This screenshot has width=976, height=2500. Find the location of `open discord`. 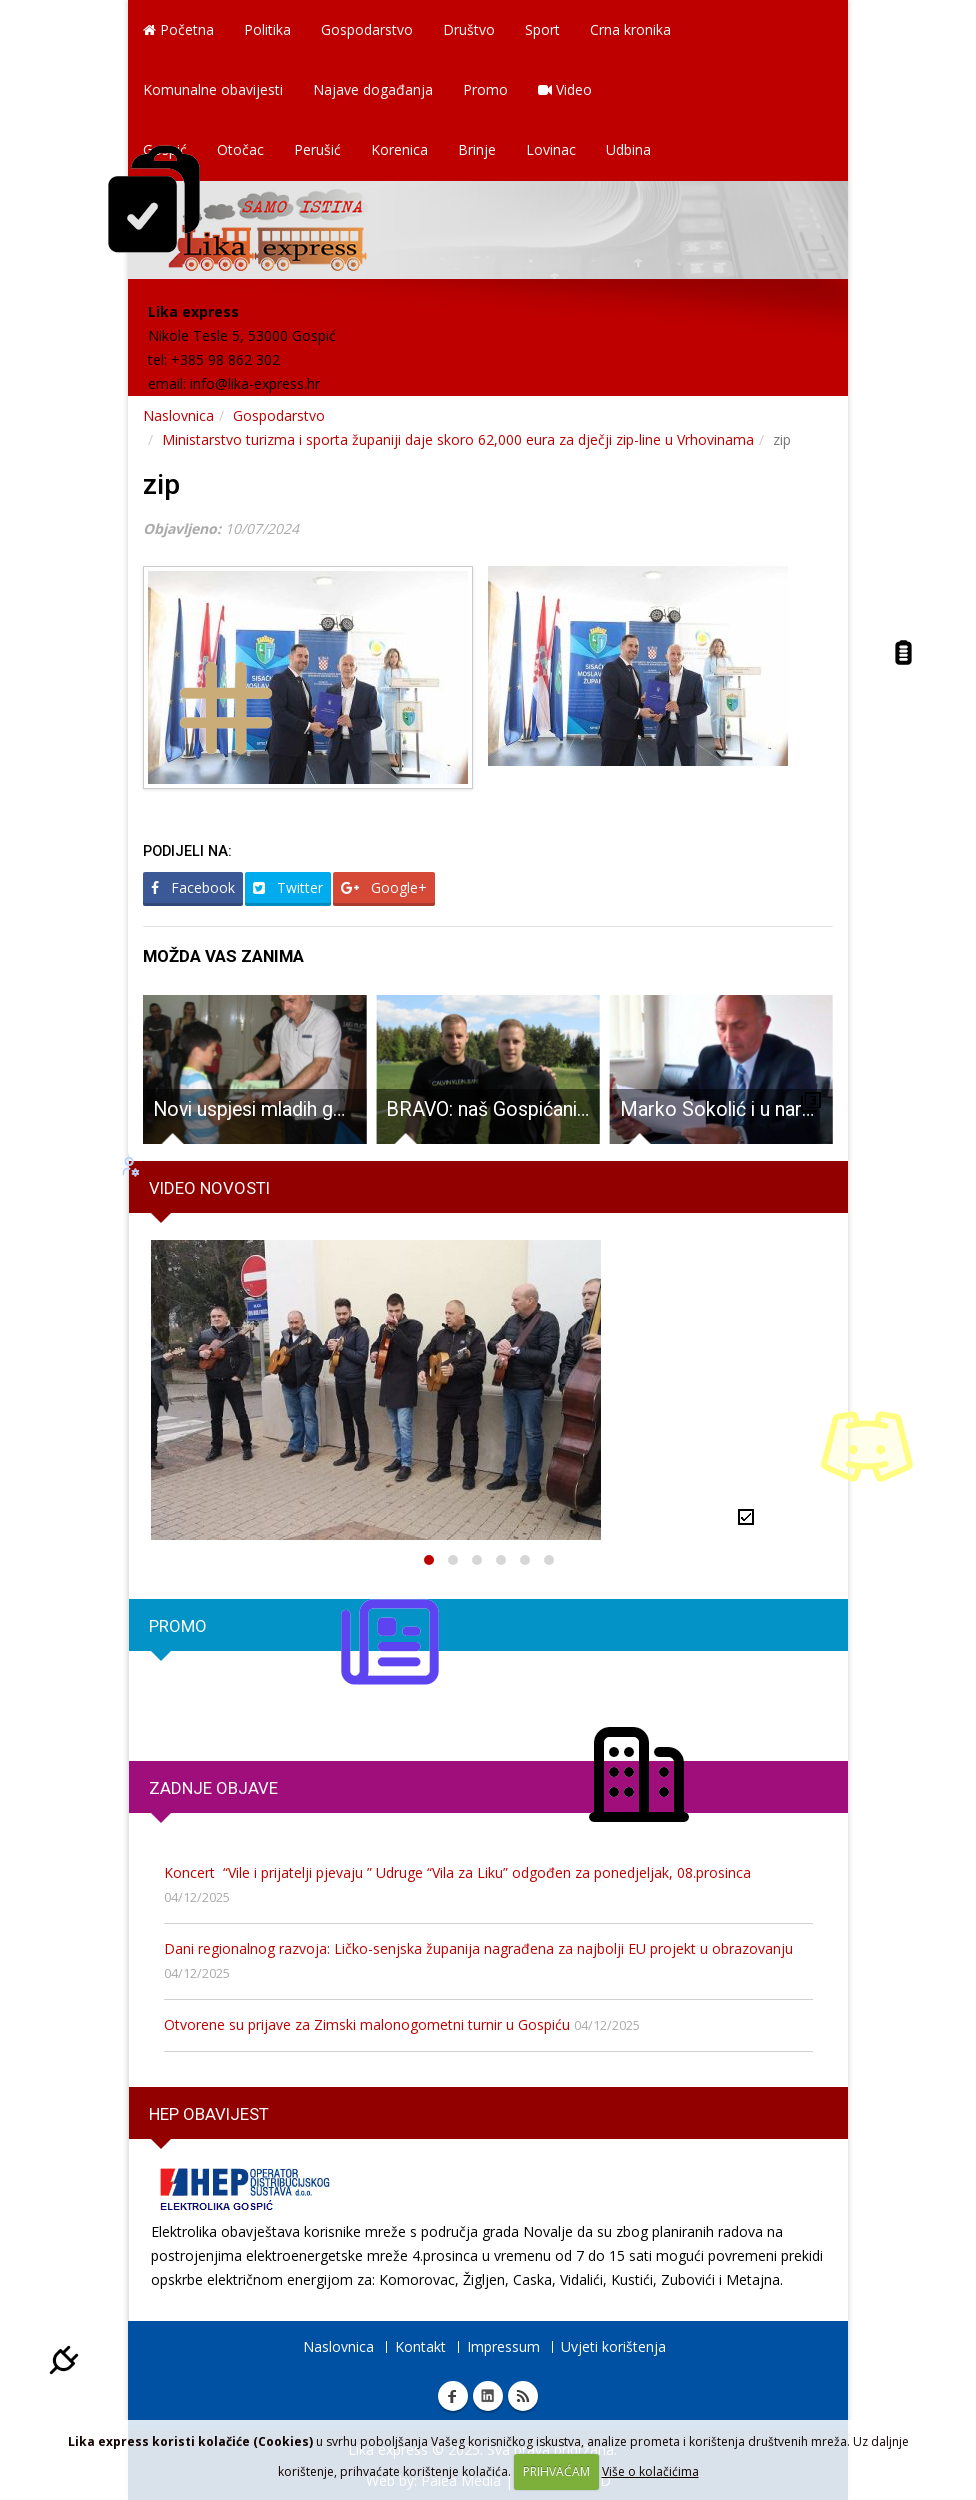

open discord is located at coordinates (867, 1445).